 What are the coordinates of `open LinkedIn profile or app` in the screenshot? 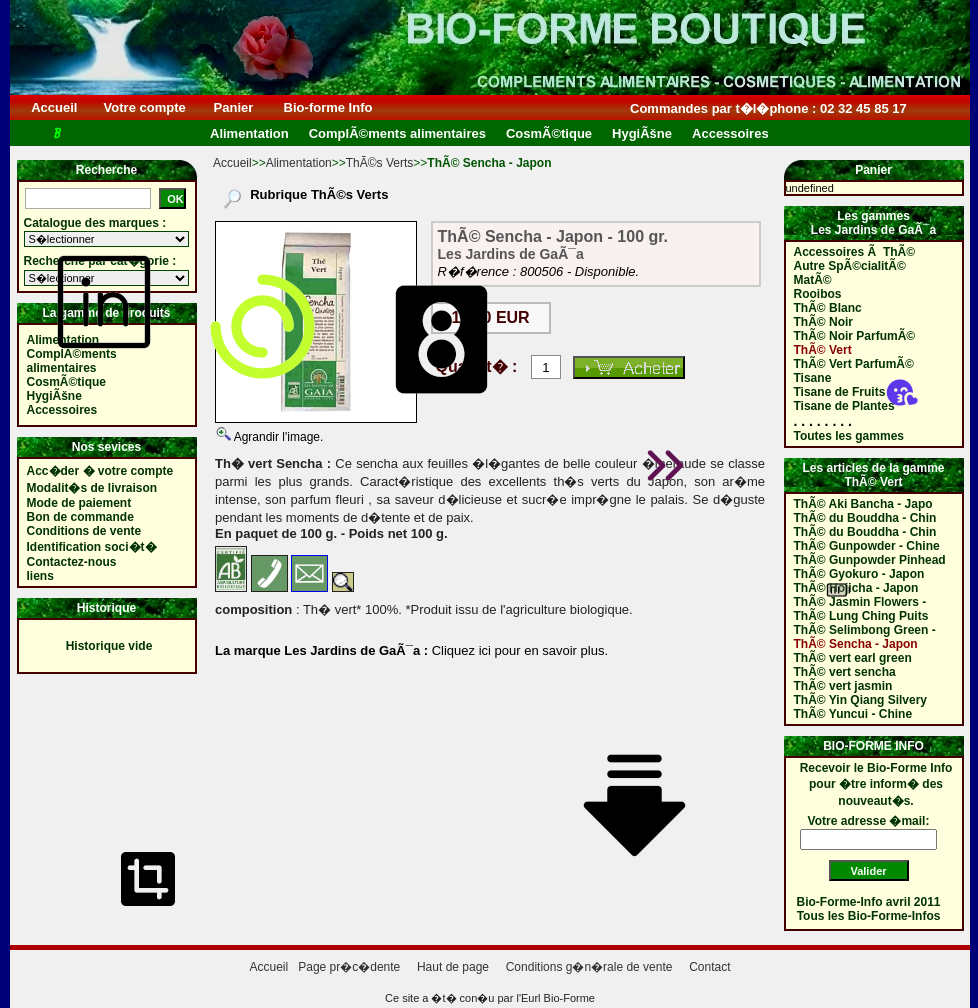 It's located at (104, 302).